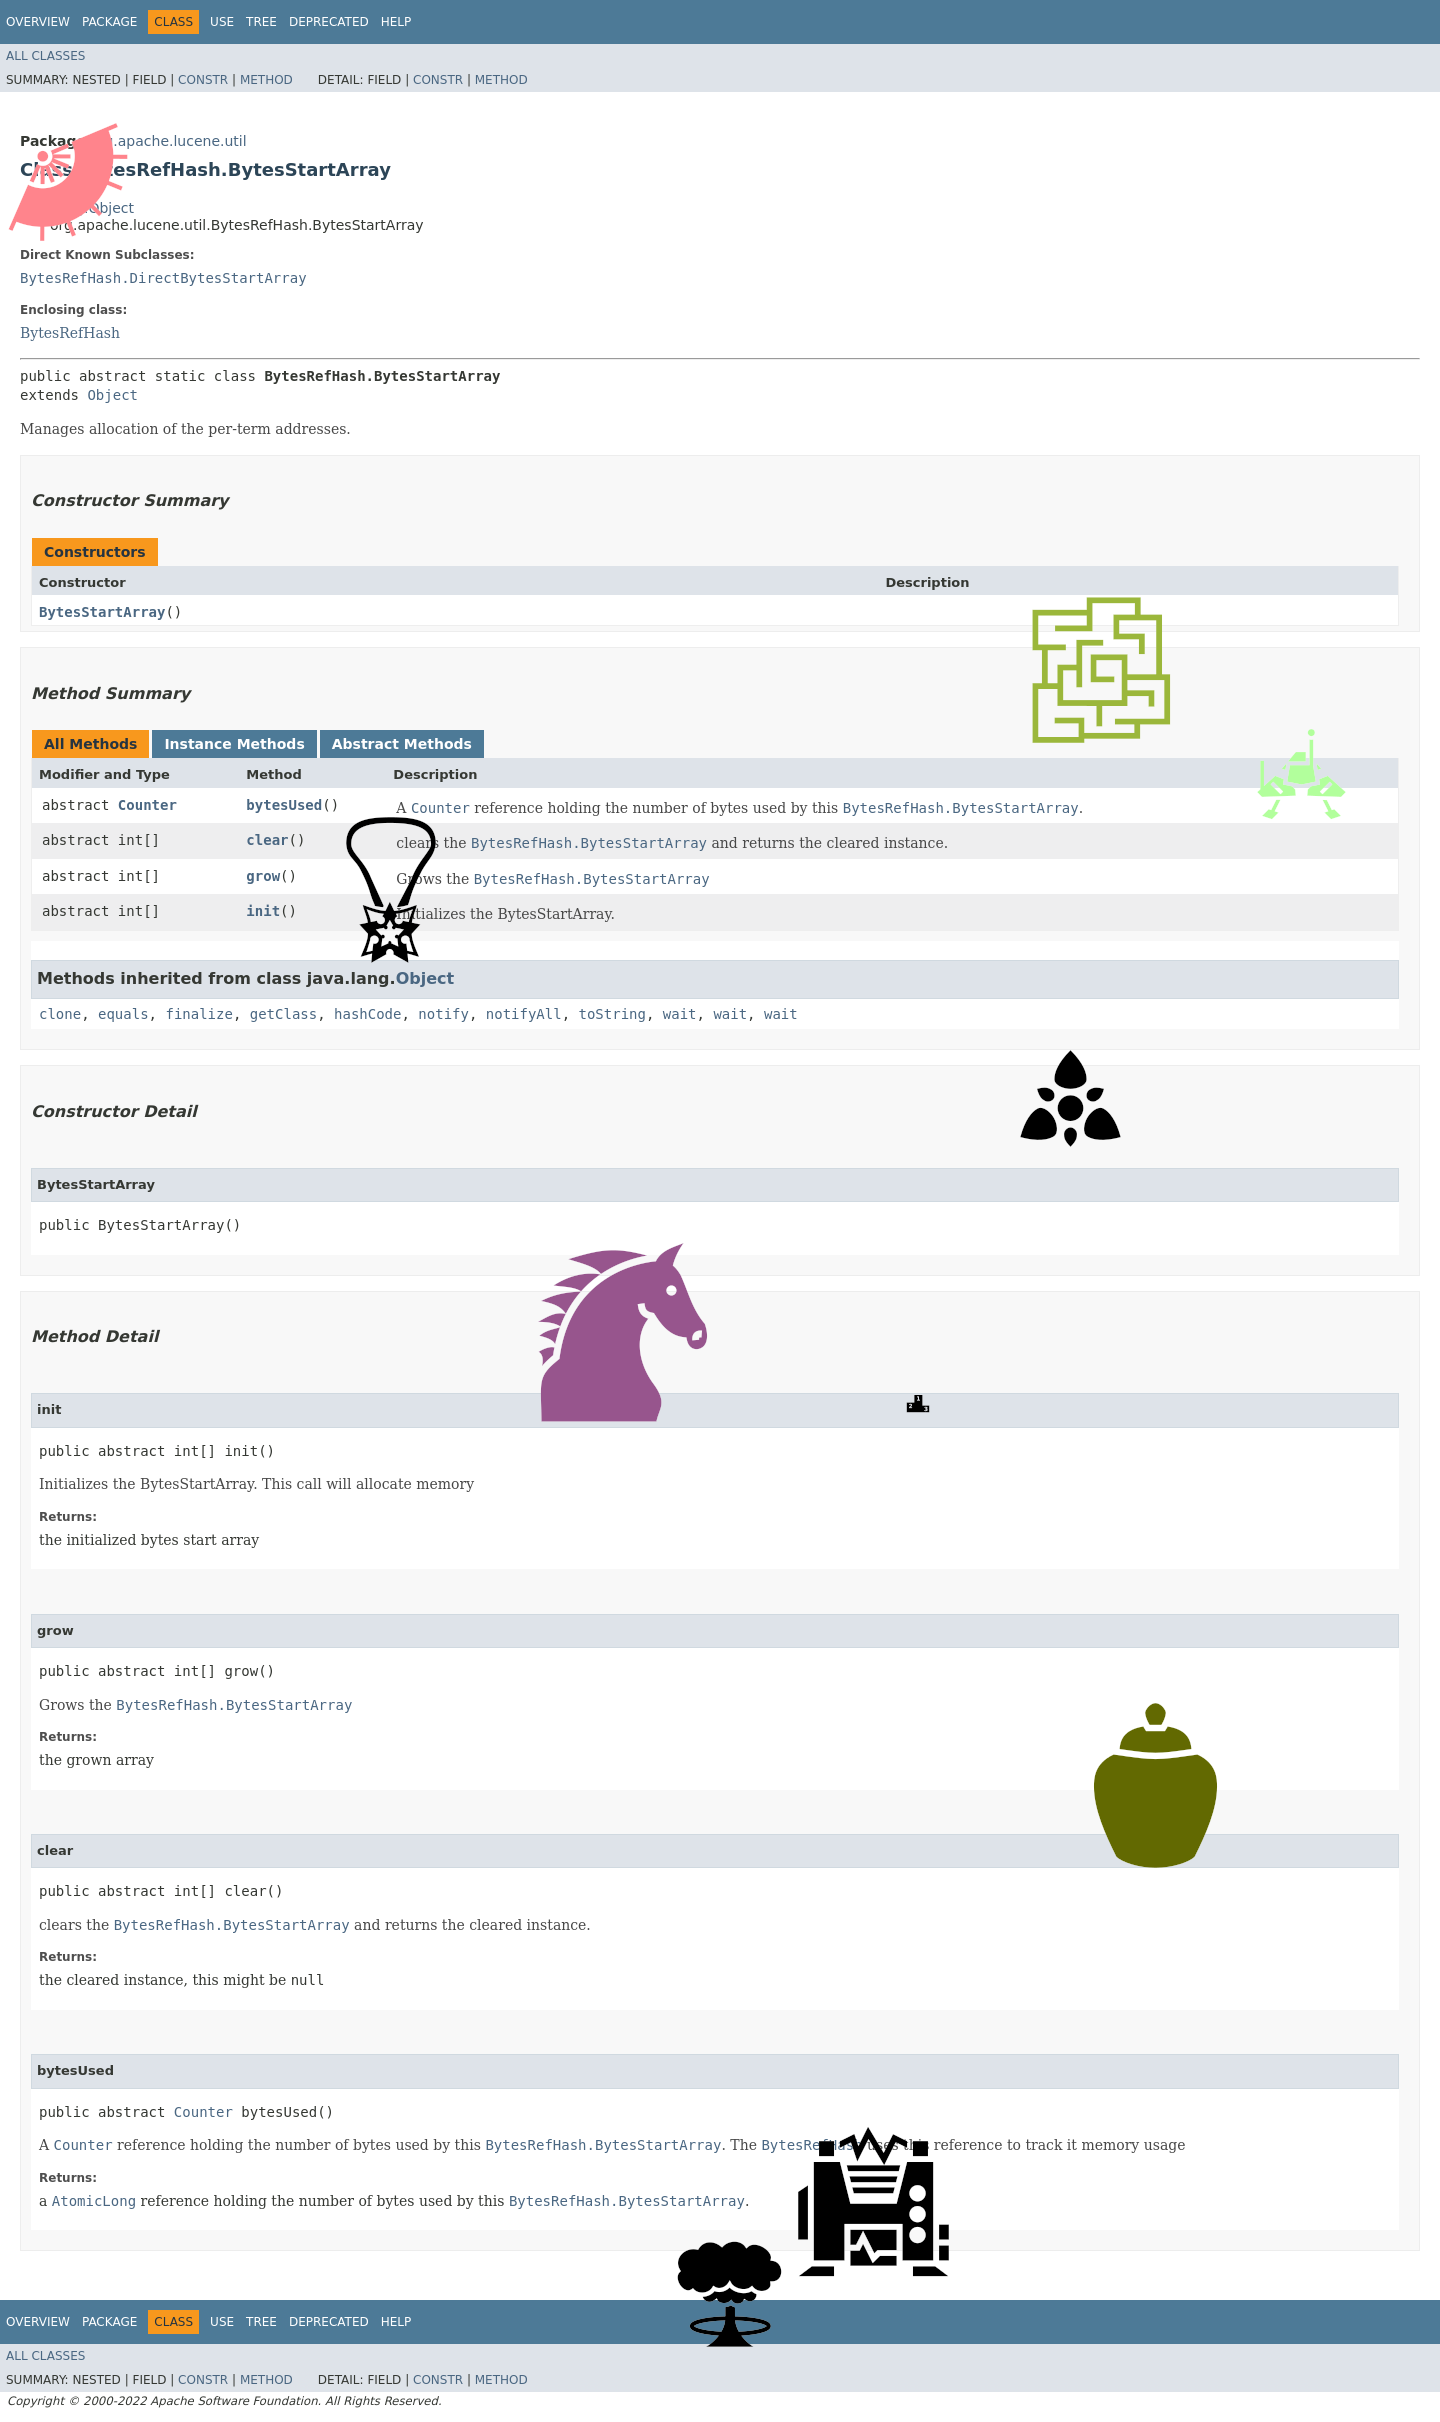 The height and width of the screenshot is (2422, 1440). Describe the element at coordinates (918, 1401) in the screenshot. I see `view leaderboard rankings` at that location.